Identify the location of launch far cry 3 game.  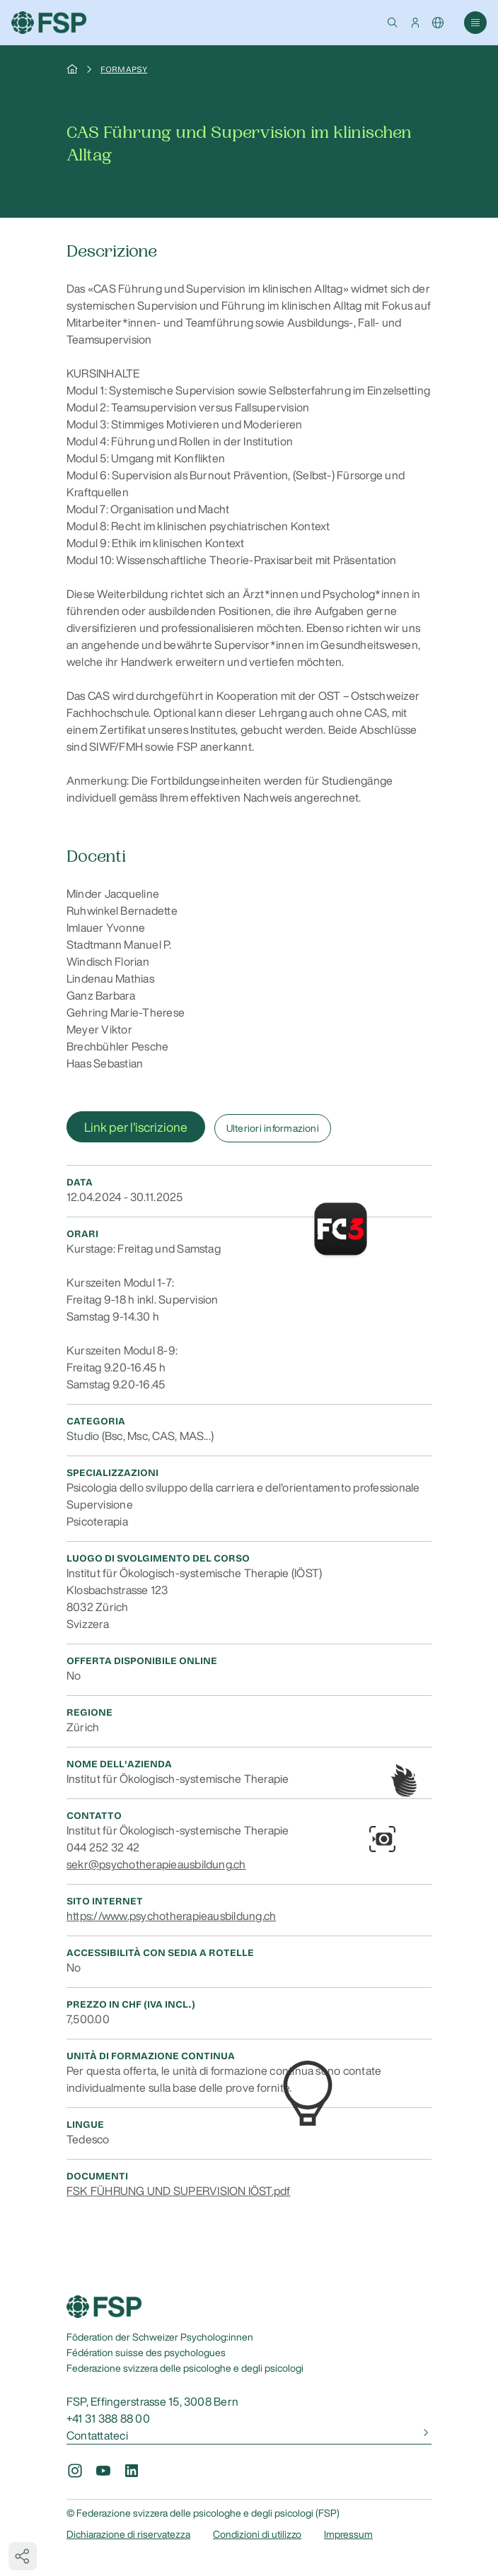
(340, 1229).